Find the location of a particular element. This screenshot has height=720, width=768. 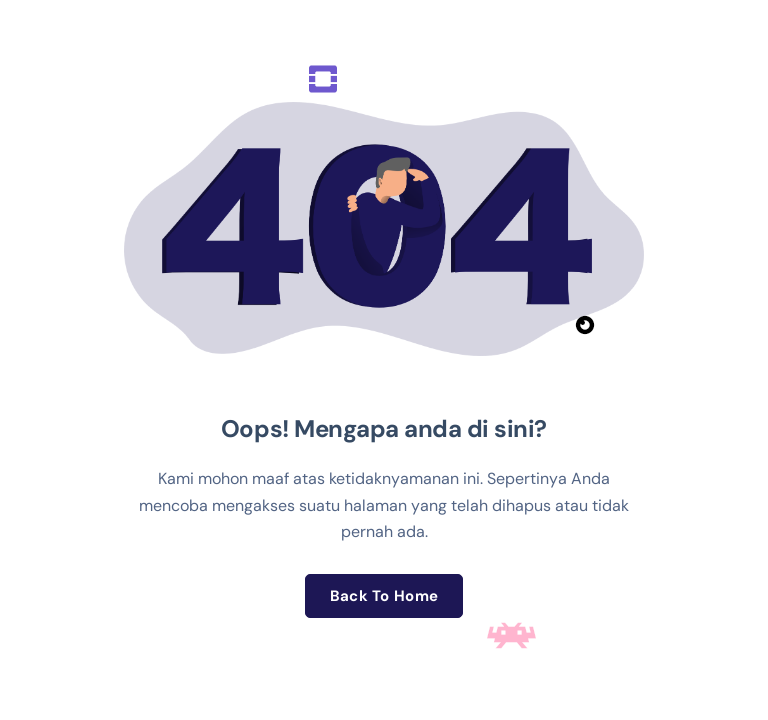

view or preview content is located at coordinates (585, 325).